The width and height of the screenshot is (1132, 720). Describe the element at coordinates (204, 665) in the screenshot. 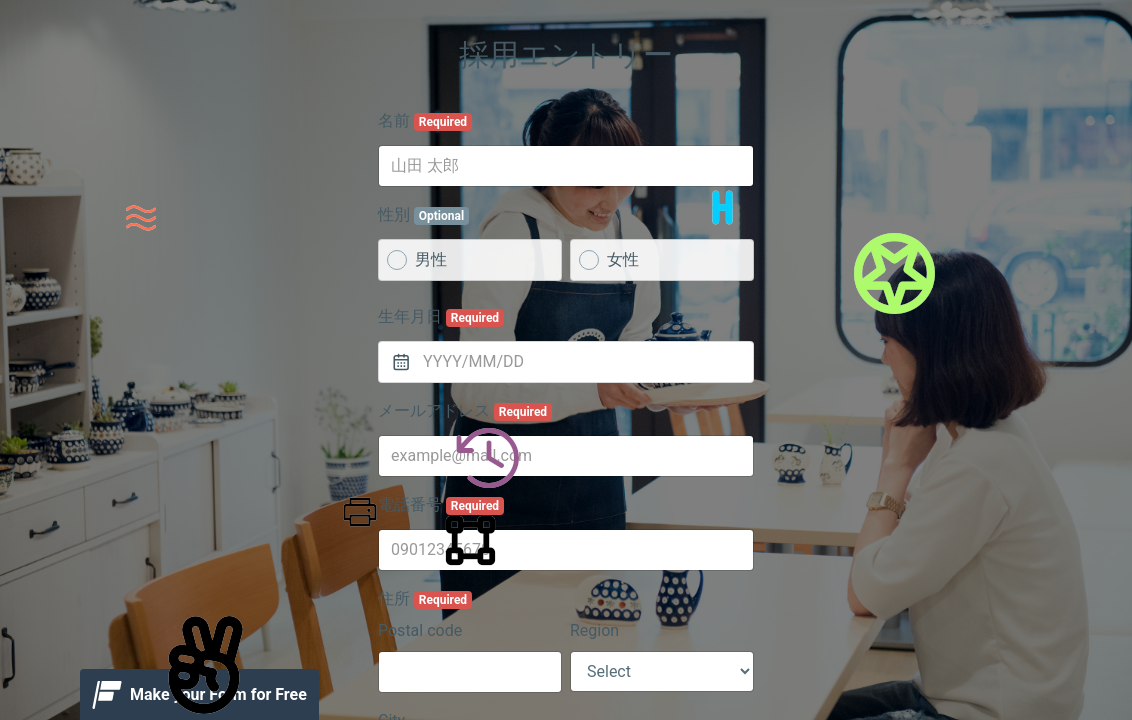

I see `send a peace sign reaction` at that location.